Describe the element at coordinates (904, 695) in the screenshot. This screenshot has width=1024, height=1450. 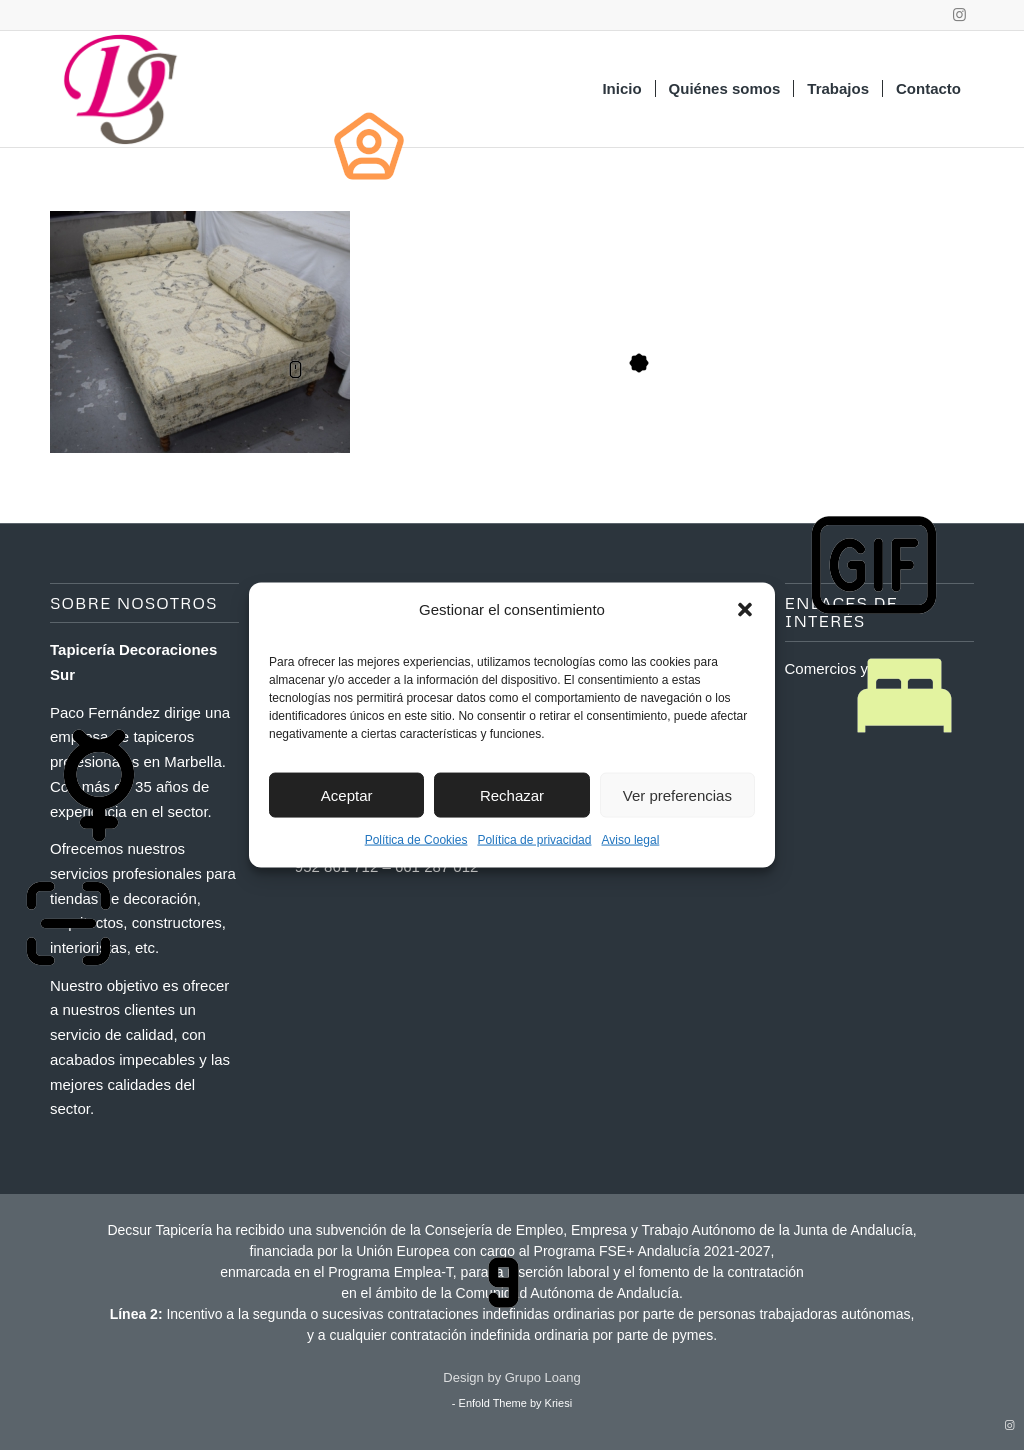
I see `book a room or accommodation` at that location.